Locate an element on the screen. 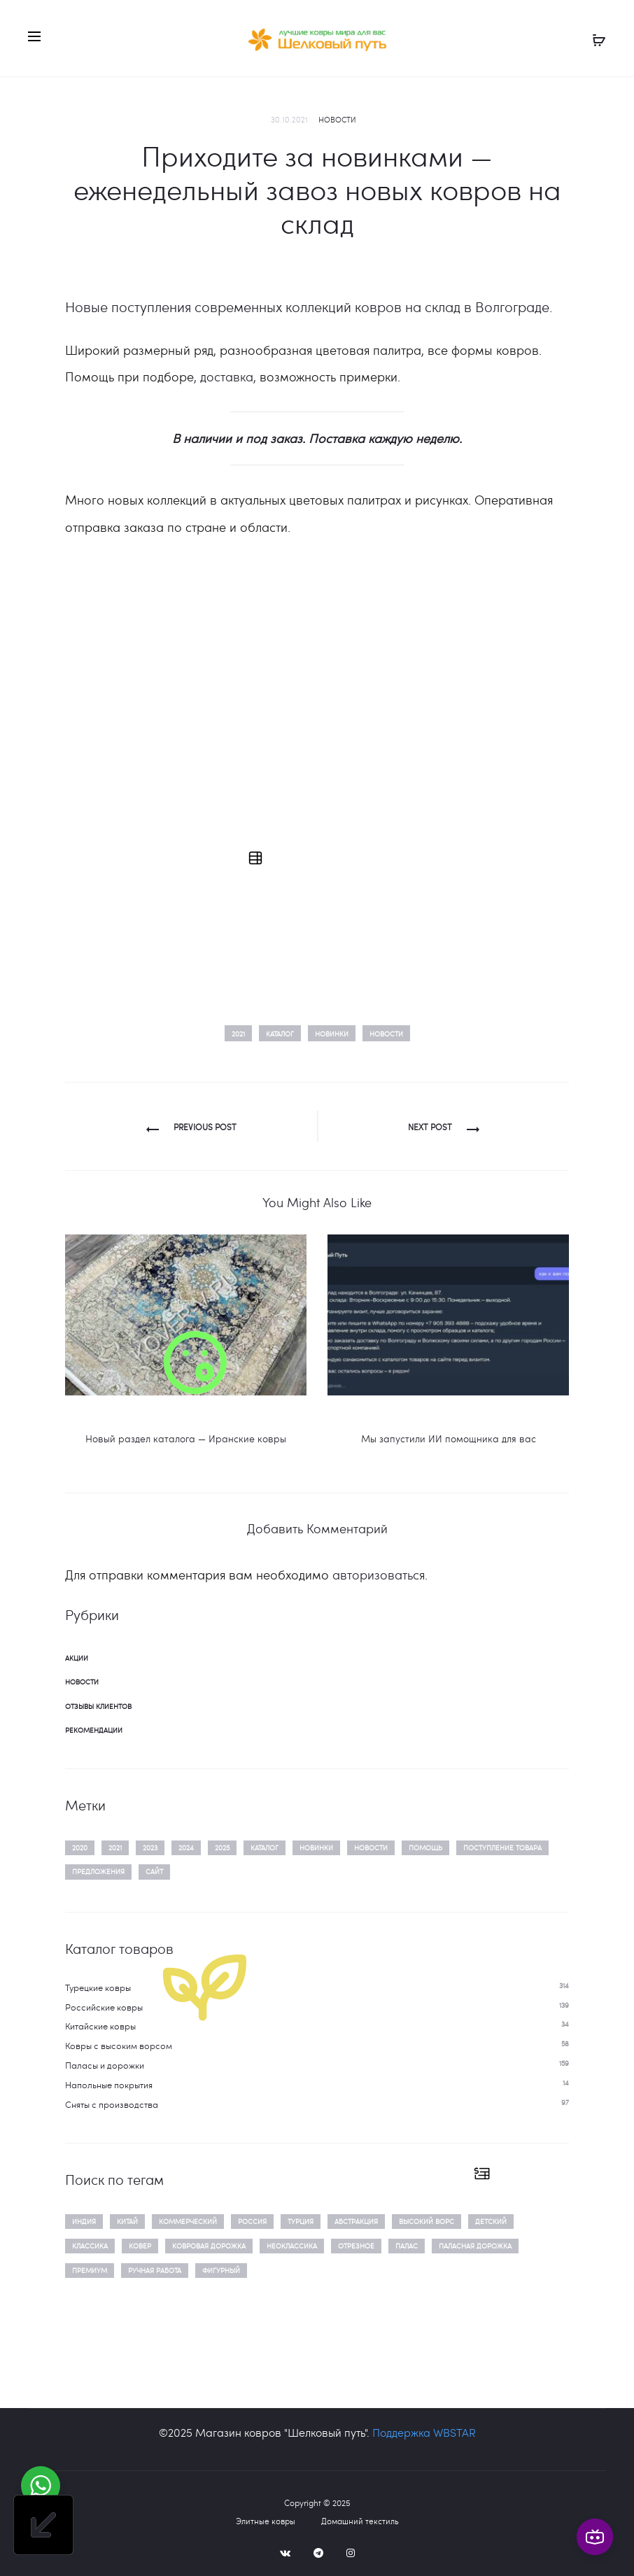 This screenshot has height=2576, width=634. access table settings or configuration options is located at coordinates (255, 858).